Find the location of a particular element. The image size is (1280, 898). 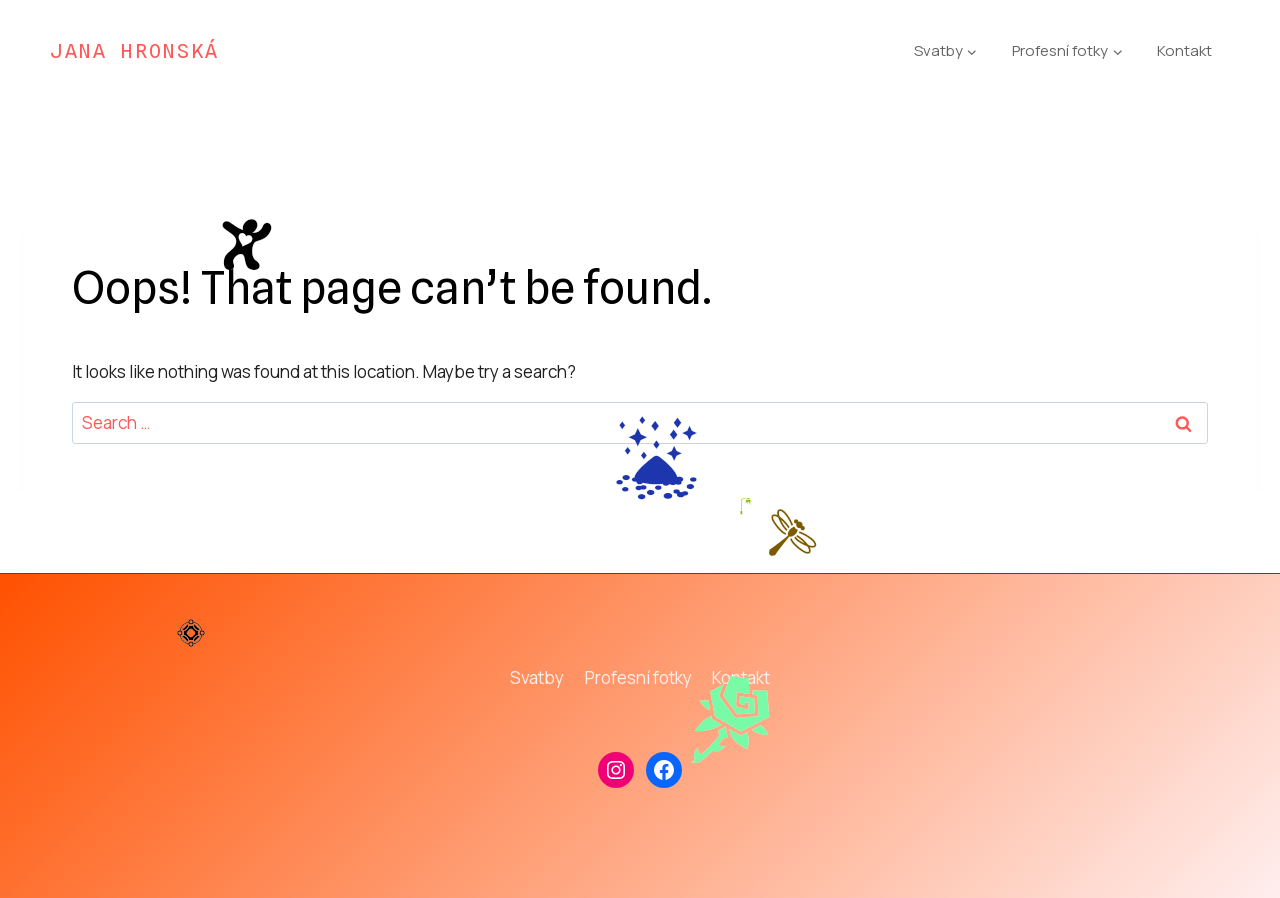

network or connection hub icon is located at coordinates (191, 633).